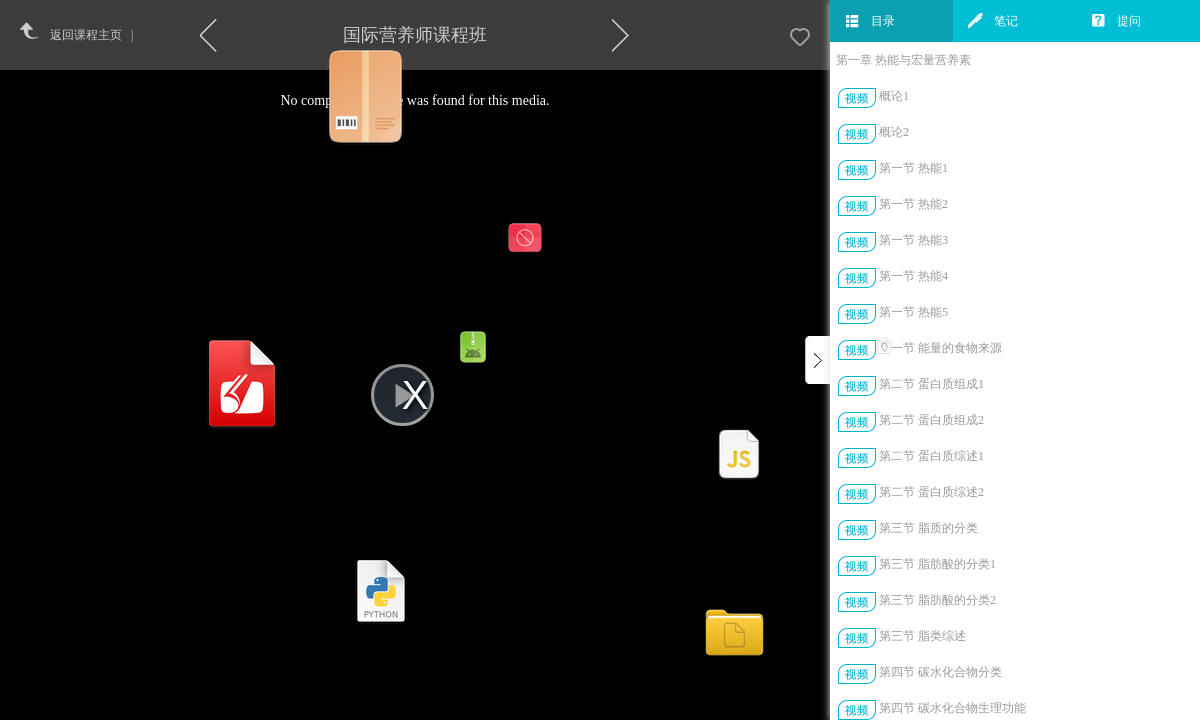  Describe the element at coordinates (884, 345) in the screenshot. I see `install a file or software package` at that location.